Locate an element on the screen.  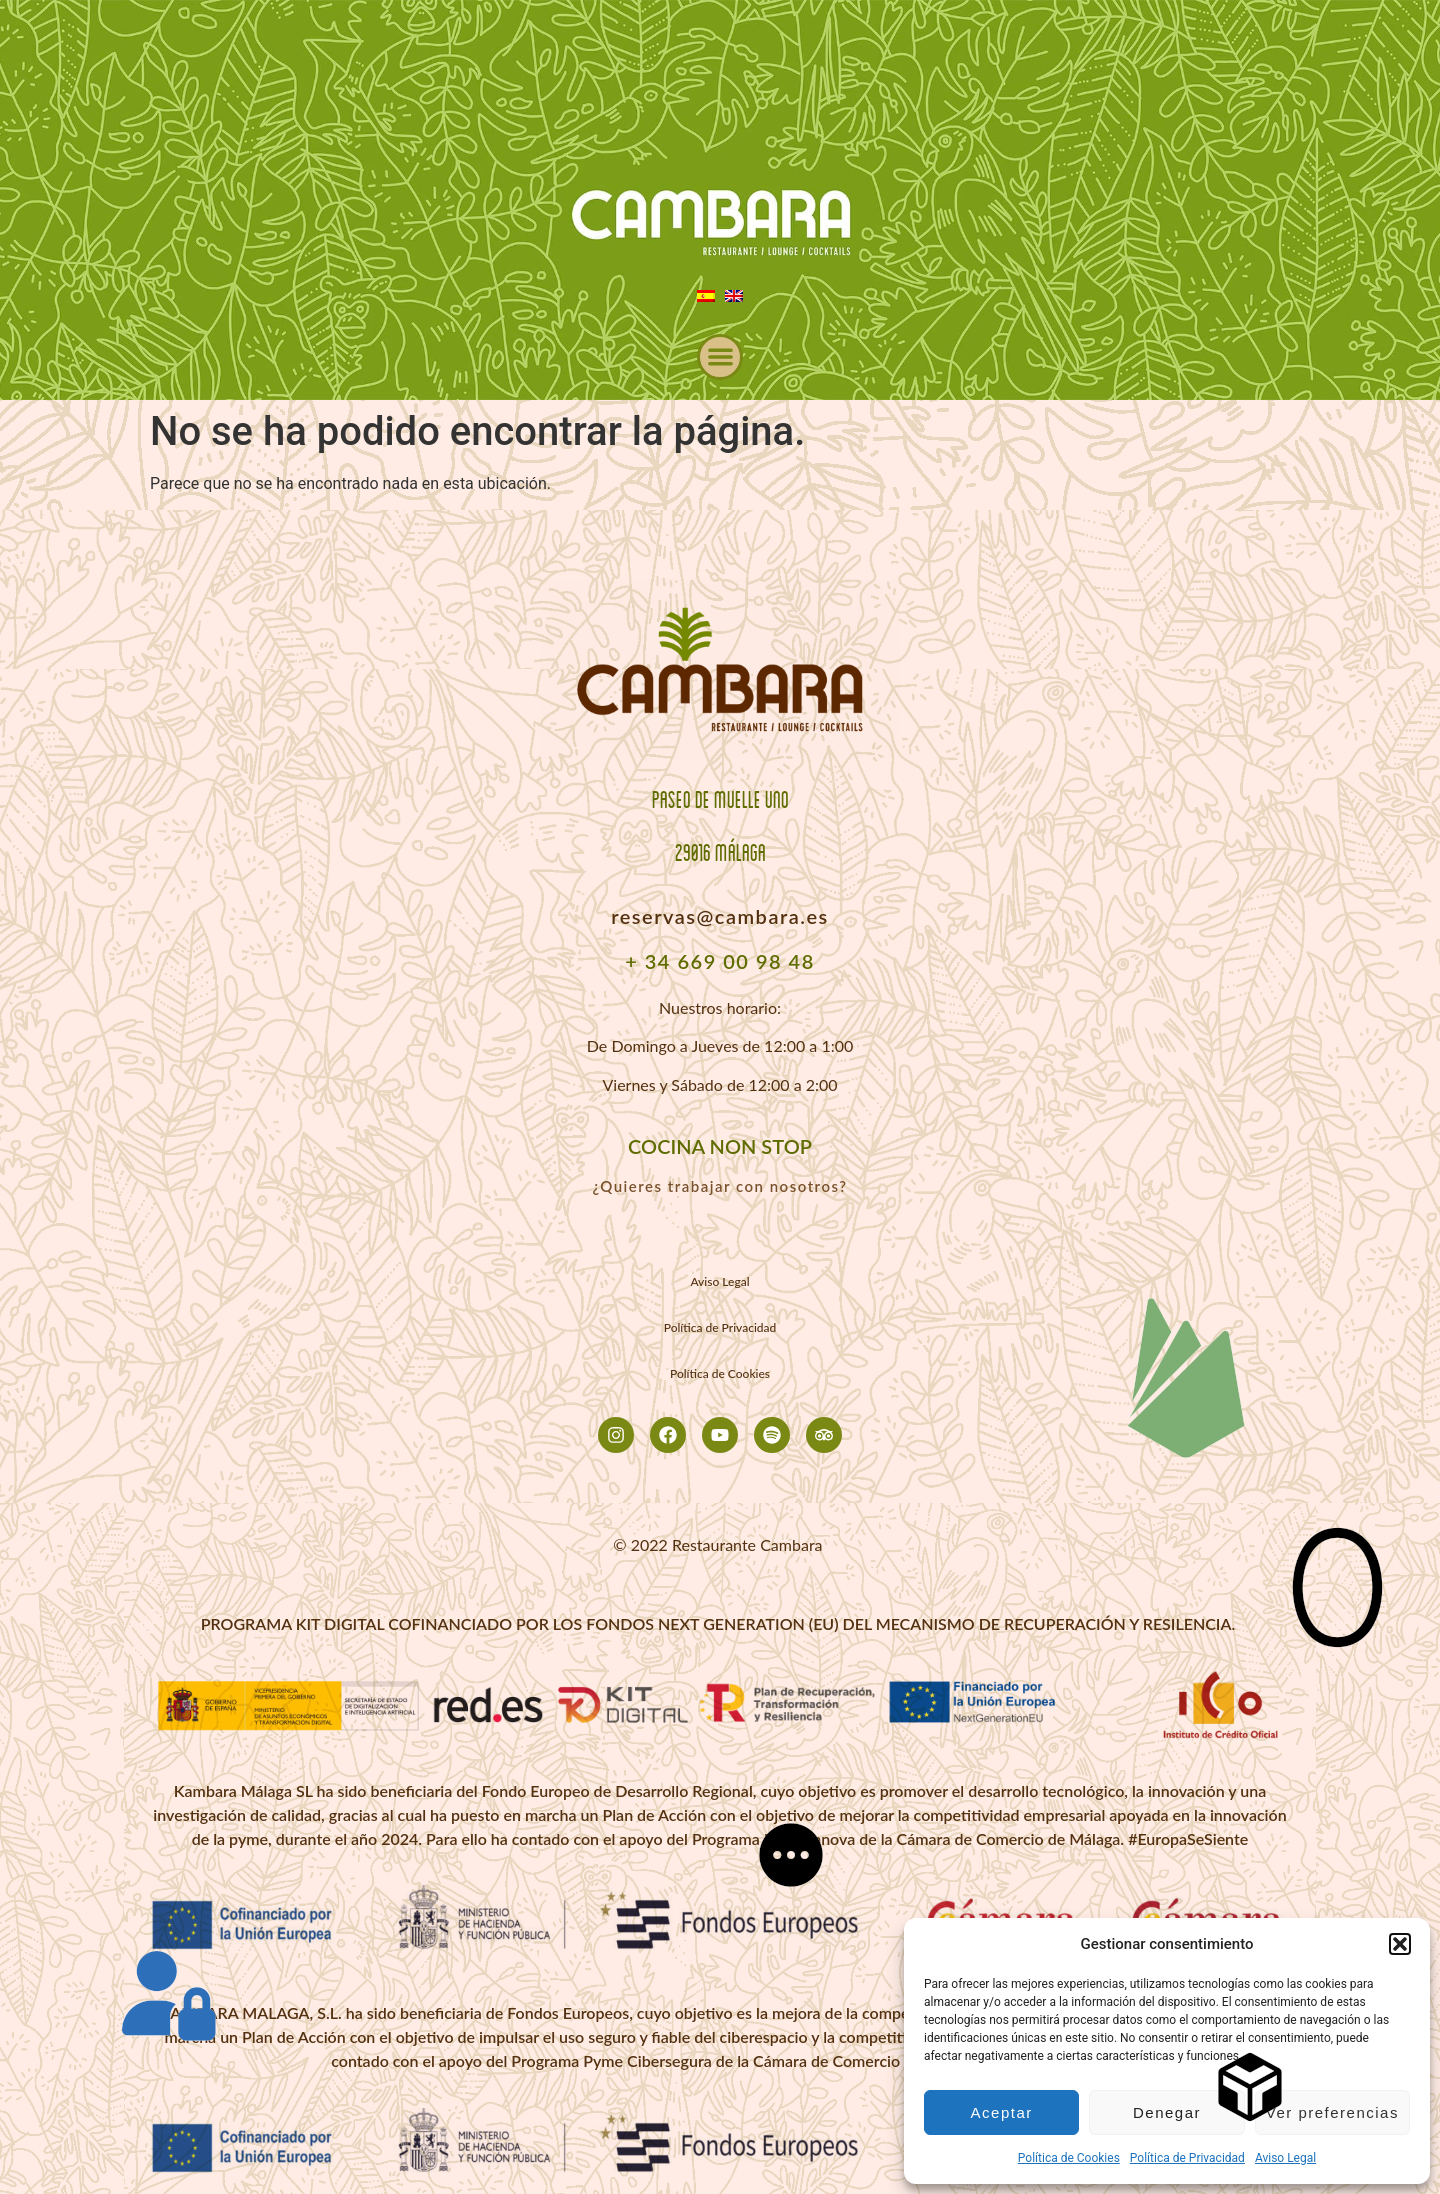
open codesandbox development environment is located at coordinates (1250, 2087).